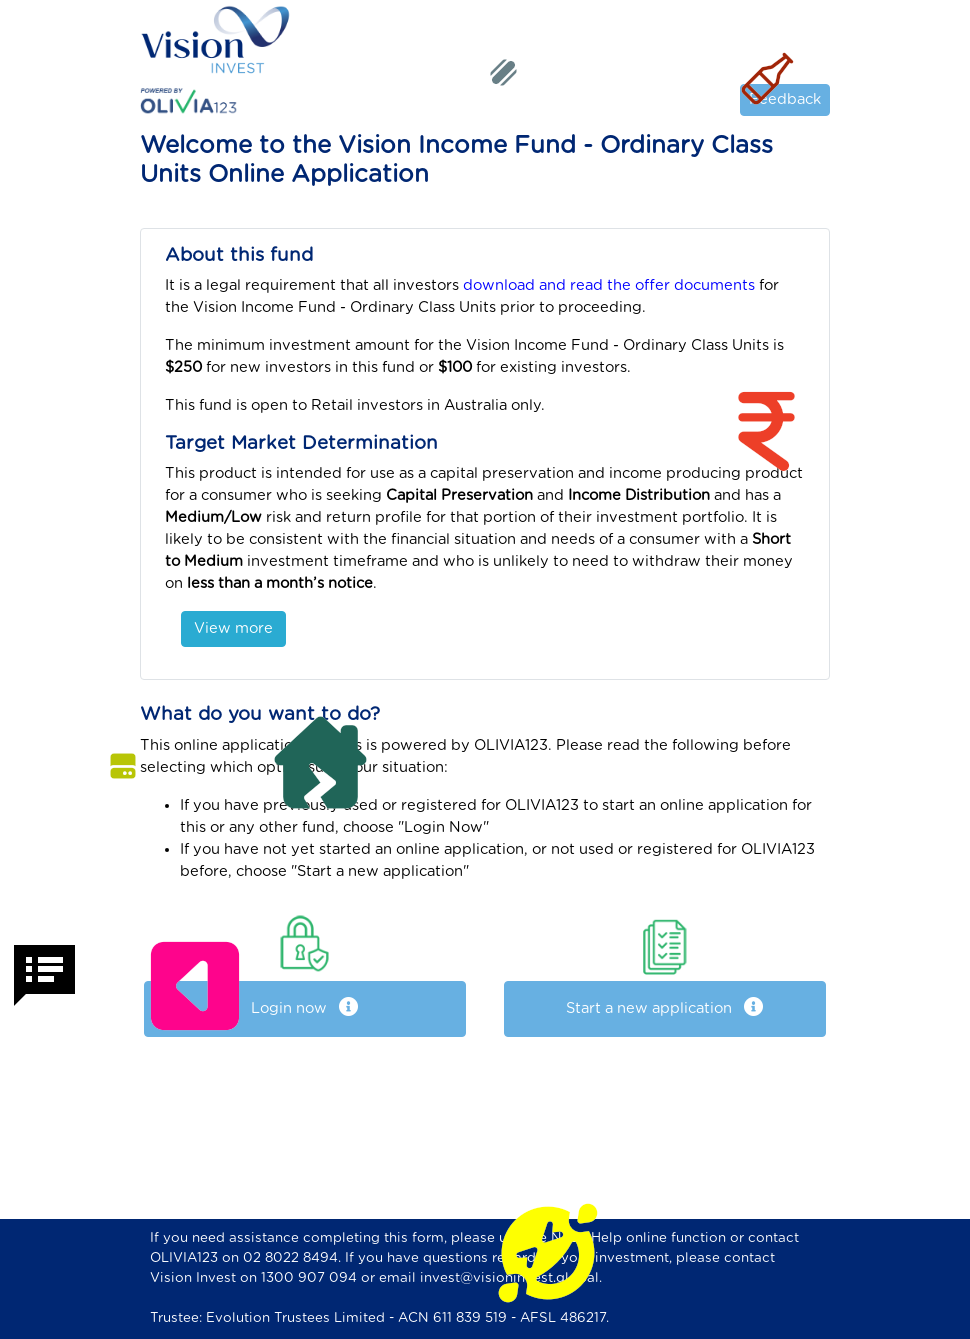 The width and height of the screenshot is (970, 1339). I want to click on browse bars or breweries nearby, so click(766, 79).